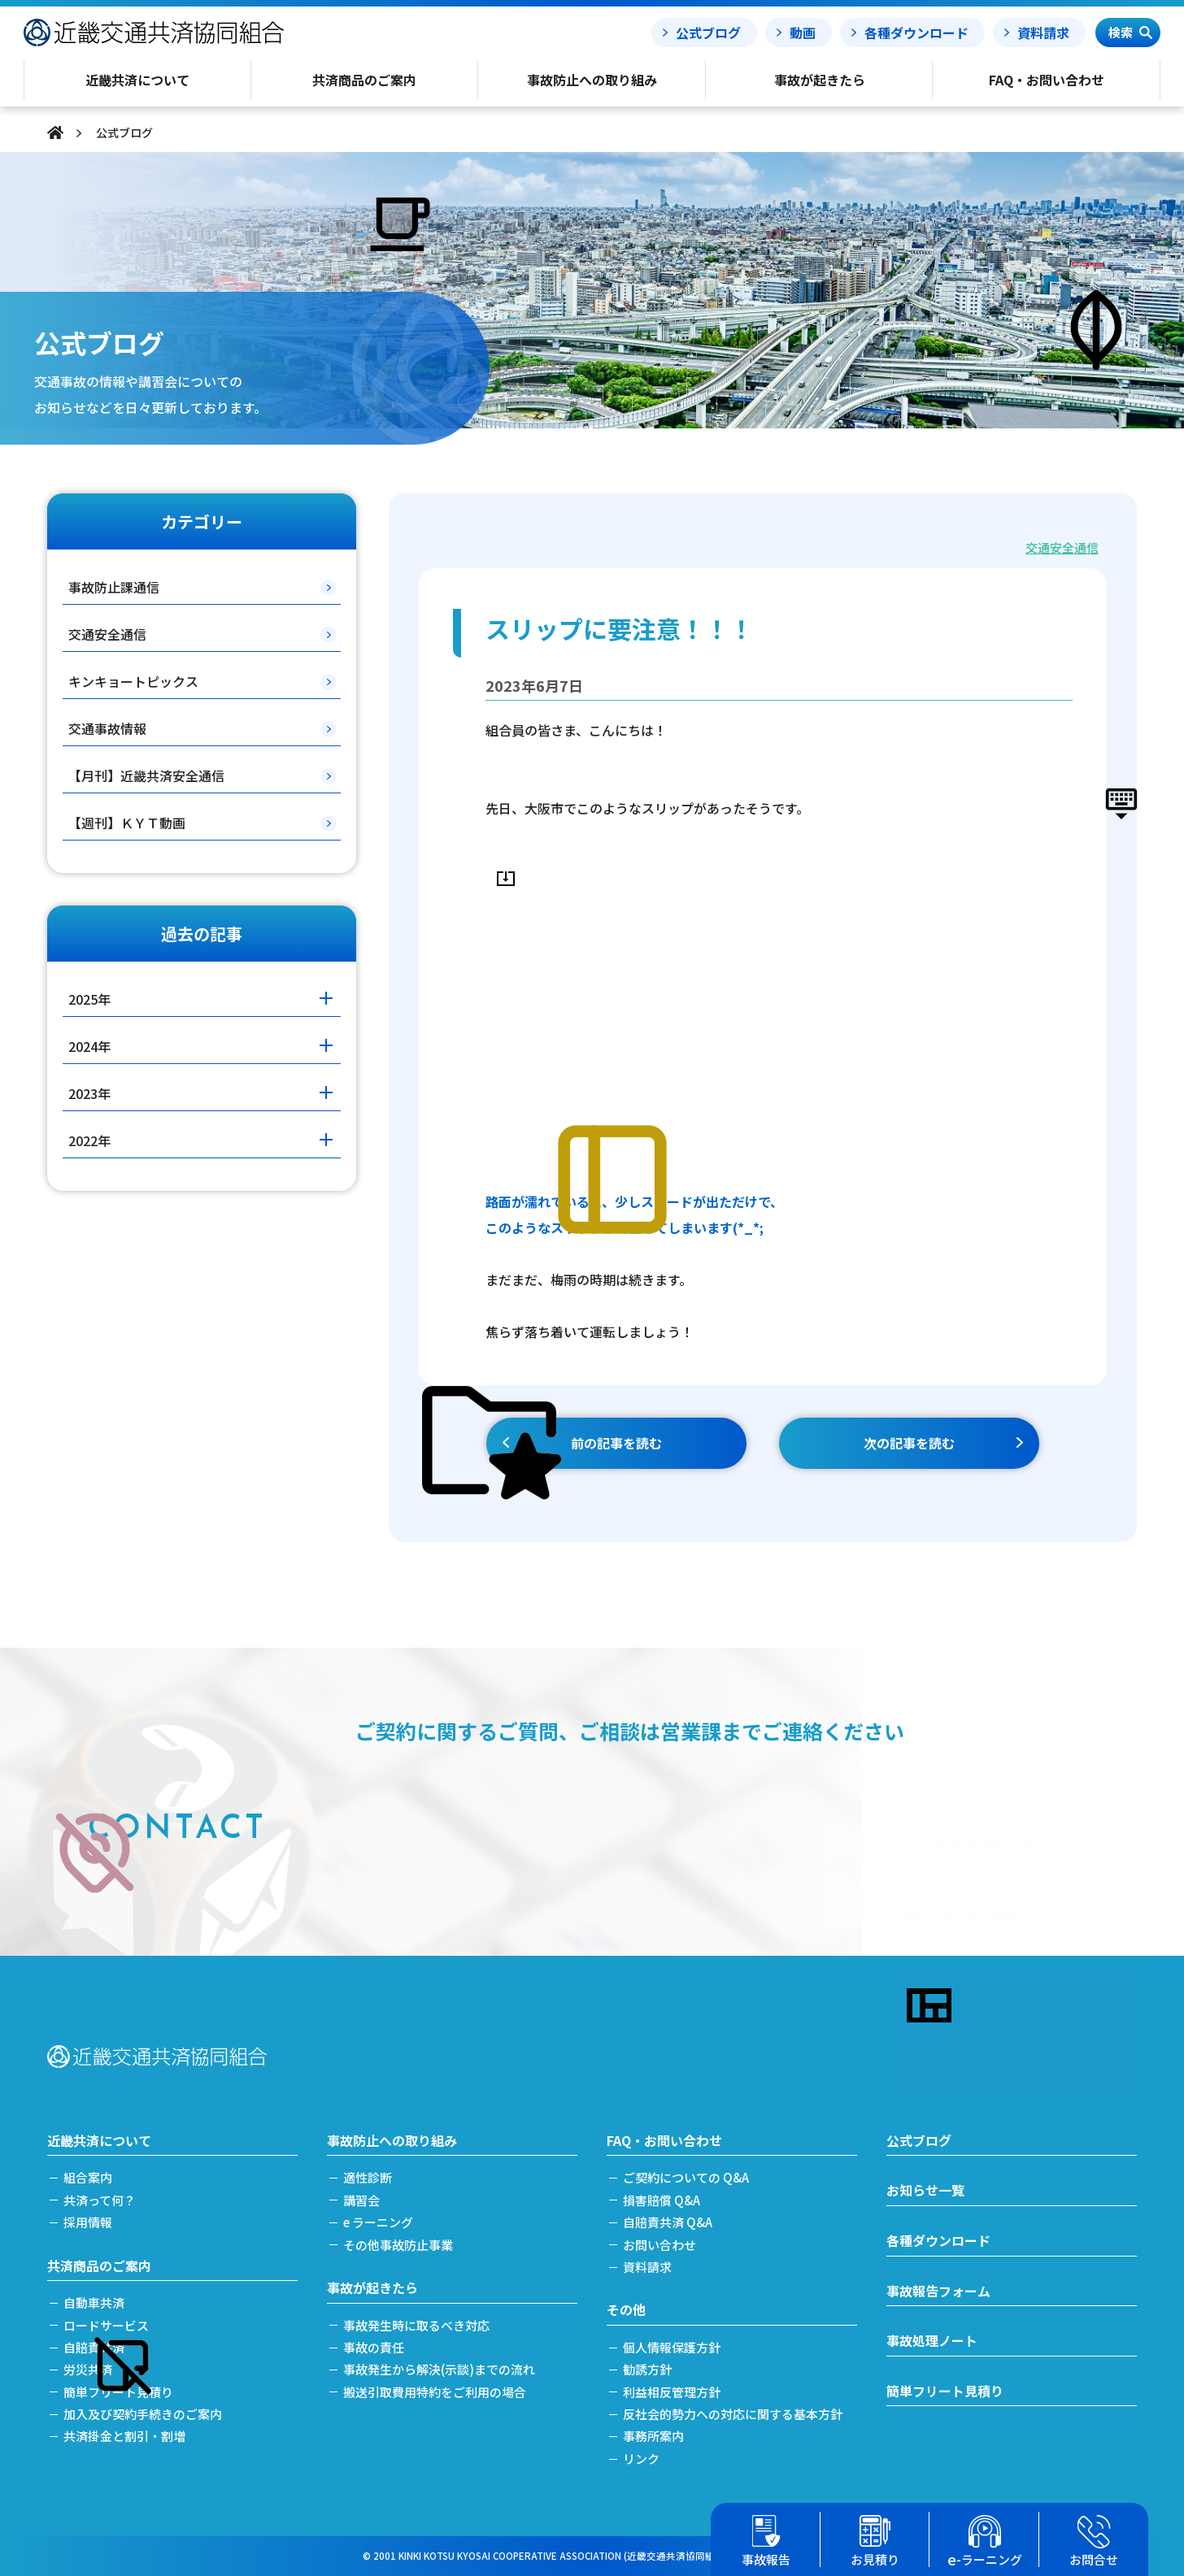 This screenshot has width=1184, height=2576. I want to click on notes feature is disabled or unavailable, so click(123, 2365).